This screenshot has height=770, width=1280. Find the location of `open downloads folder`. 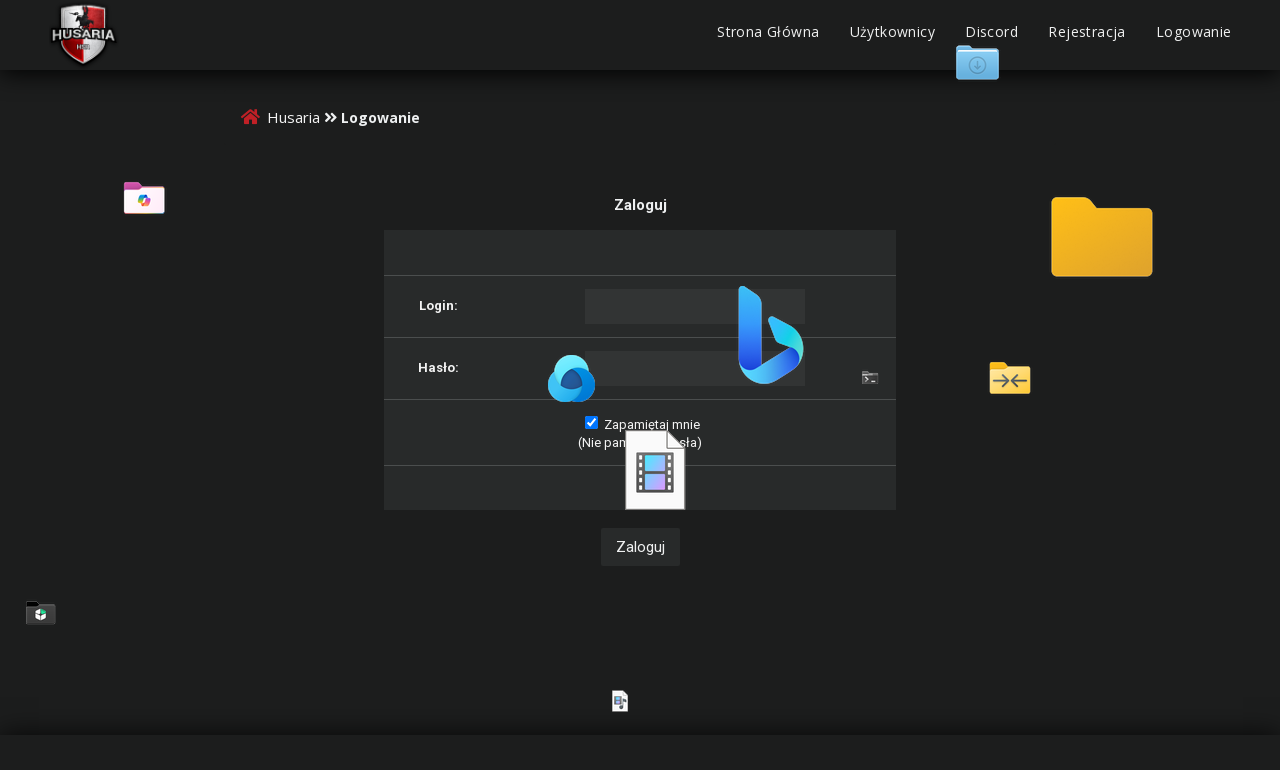

open downloads folder is located at coordinates (977, 62).